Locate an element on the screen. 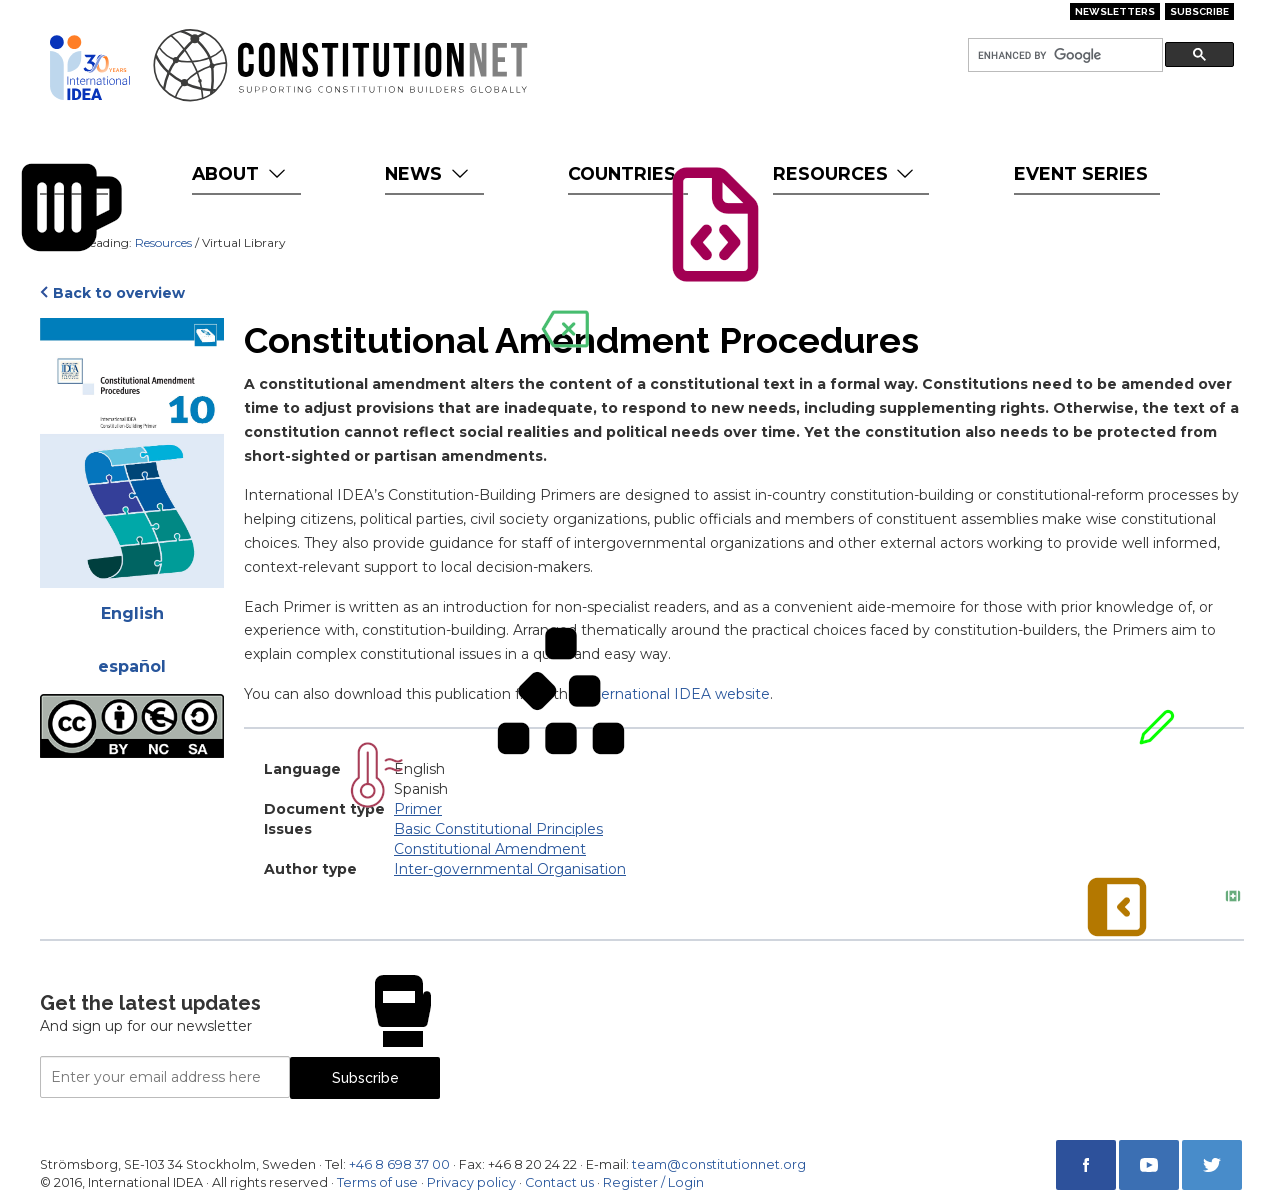  collapse the left sidebar panel is located at coordinates (1117, 907).